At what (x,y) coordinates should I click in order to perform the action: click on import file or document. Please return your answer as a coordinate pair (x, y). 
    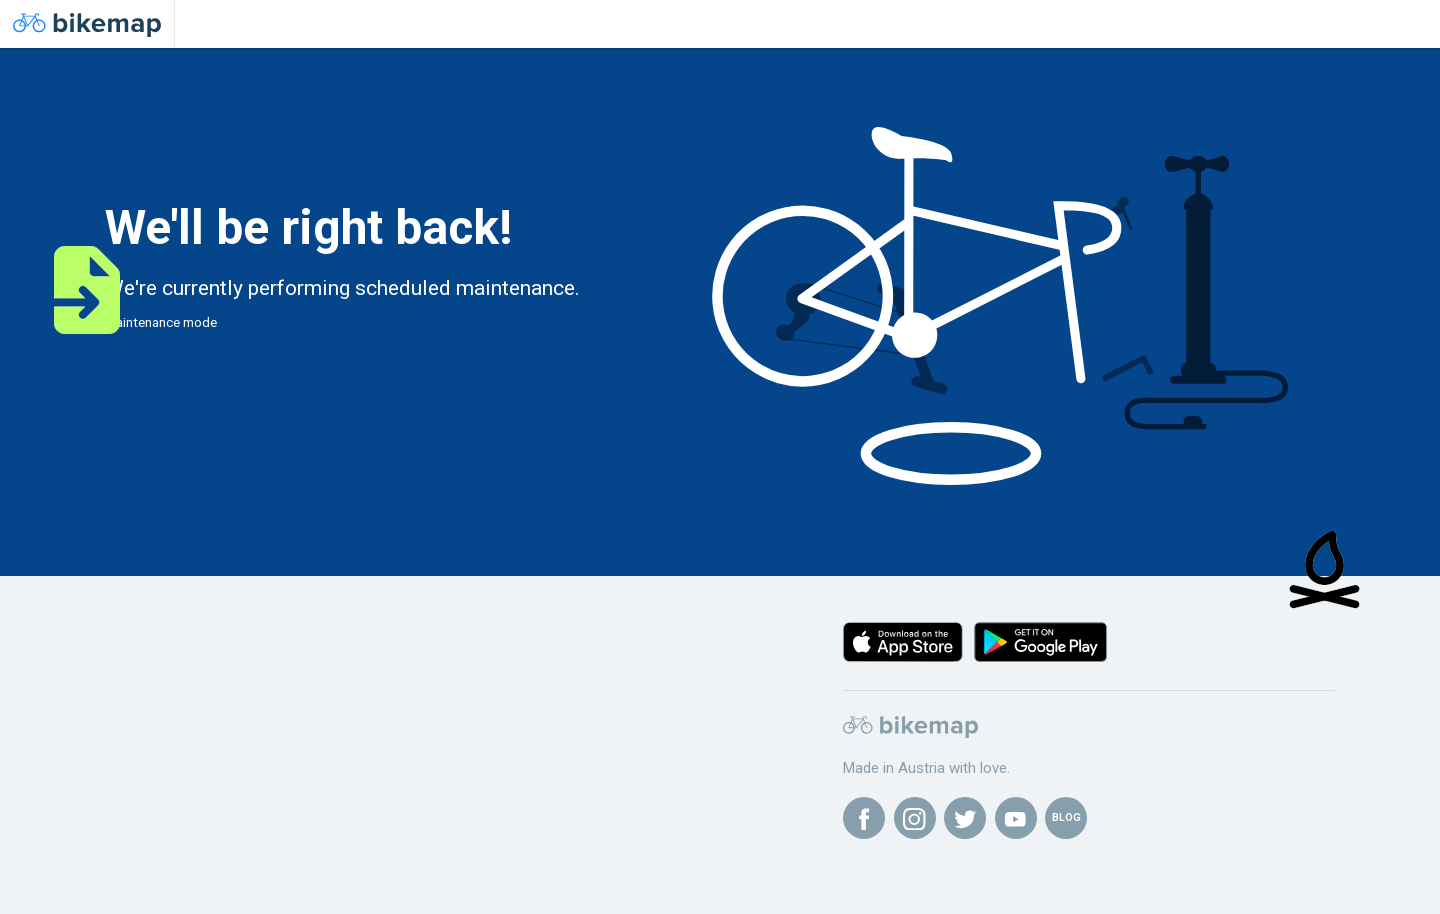
    Looking at the image, I should click on (87, 290).